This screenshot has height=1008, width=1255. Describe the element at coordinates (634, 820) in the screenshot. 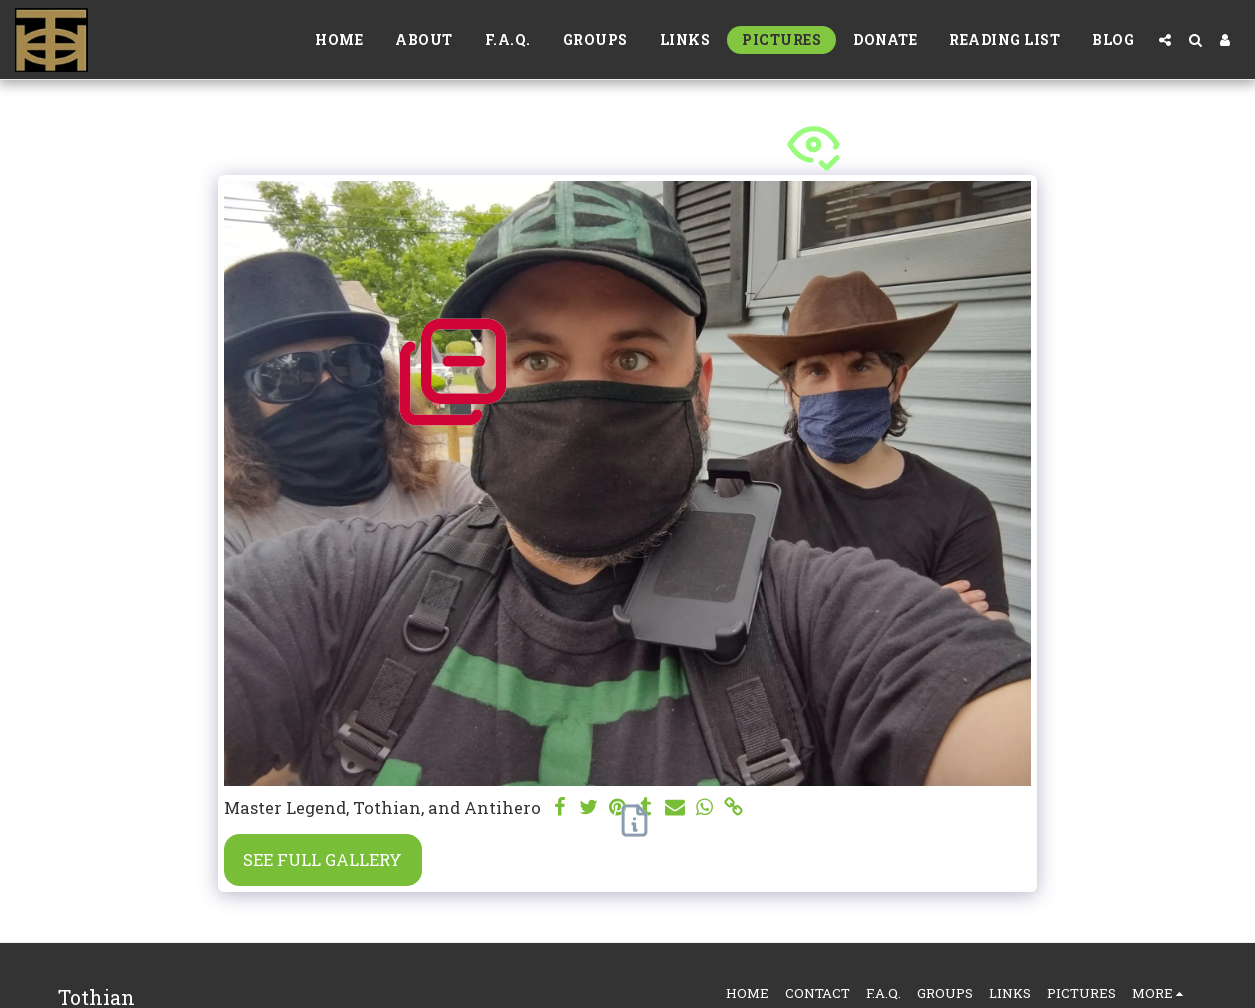

I see `view file details or properties` at that location.